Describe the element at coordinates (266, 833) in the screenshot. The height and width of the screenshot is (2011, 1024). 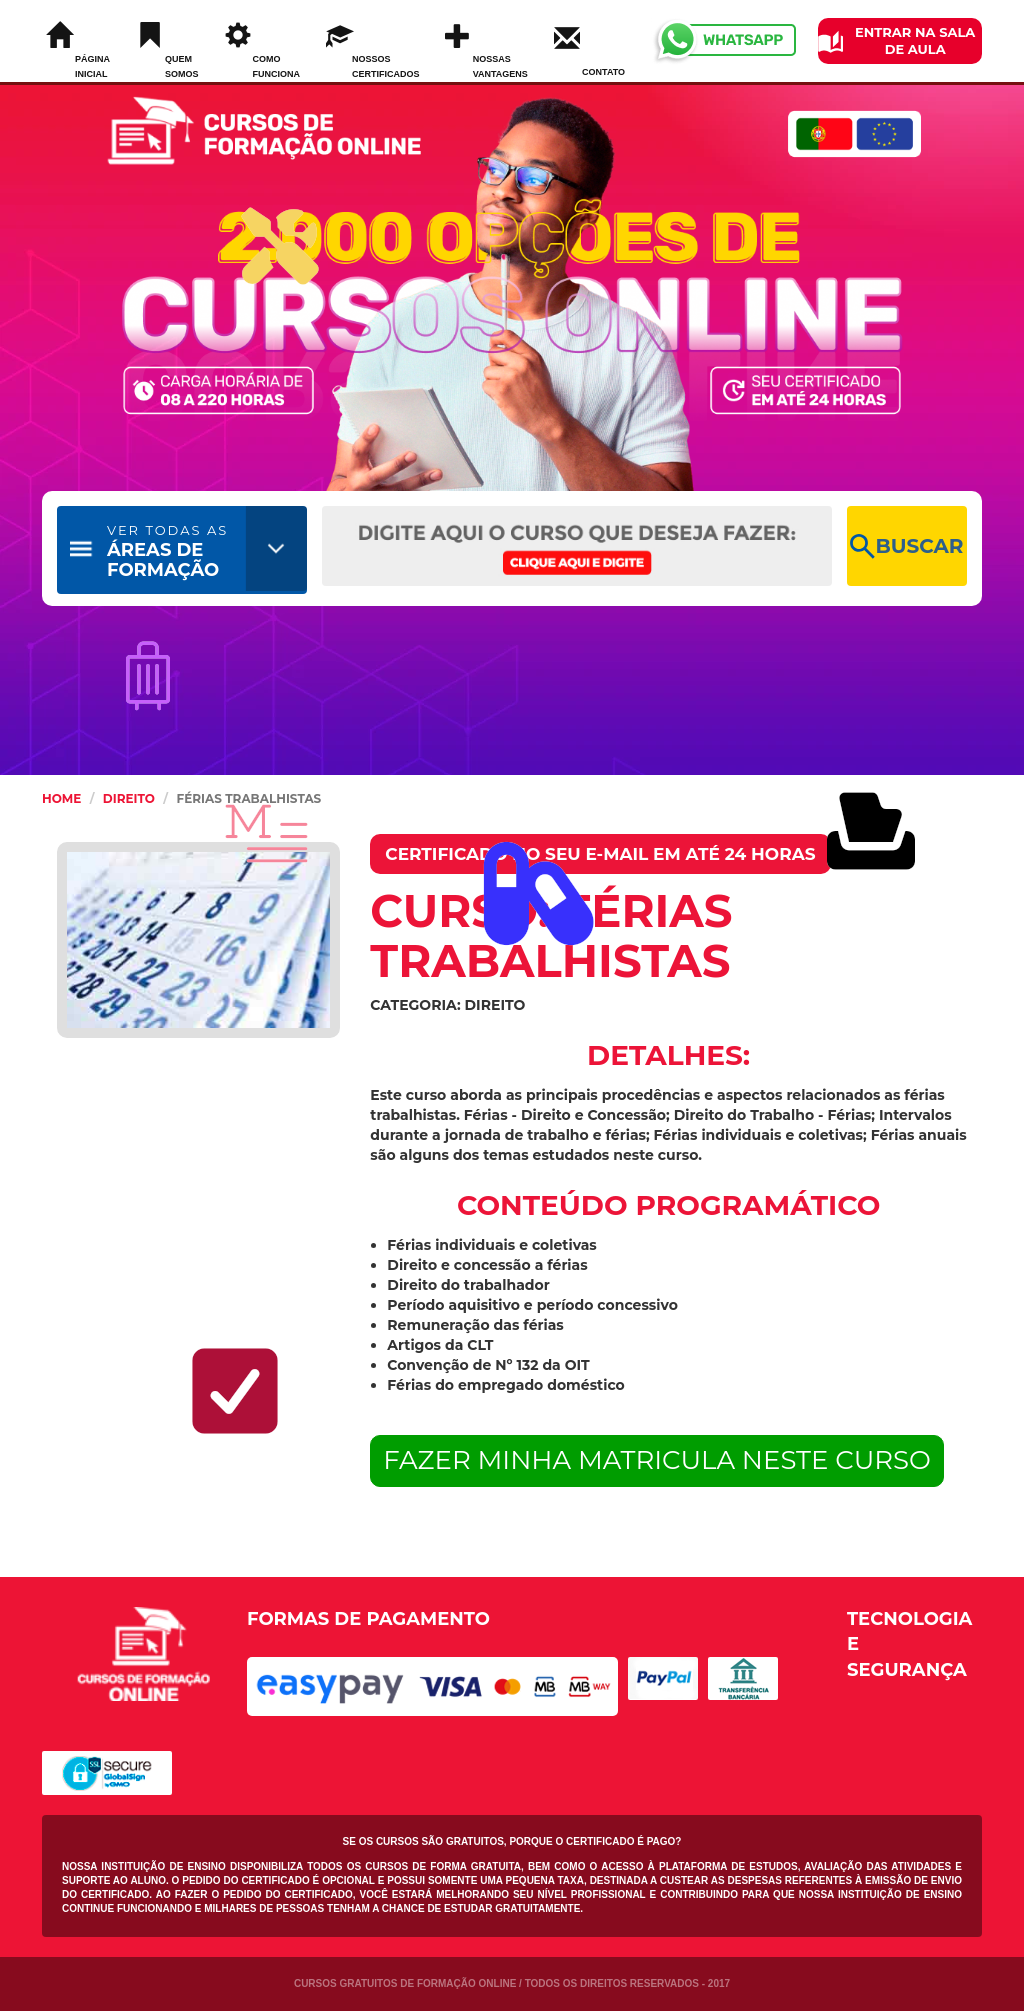
I see `open article on Medium` at that location.